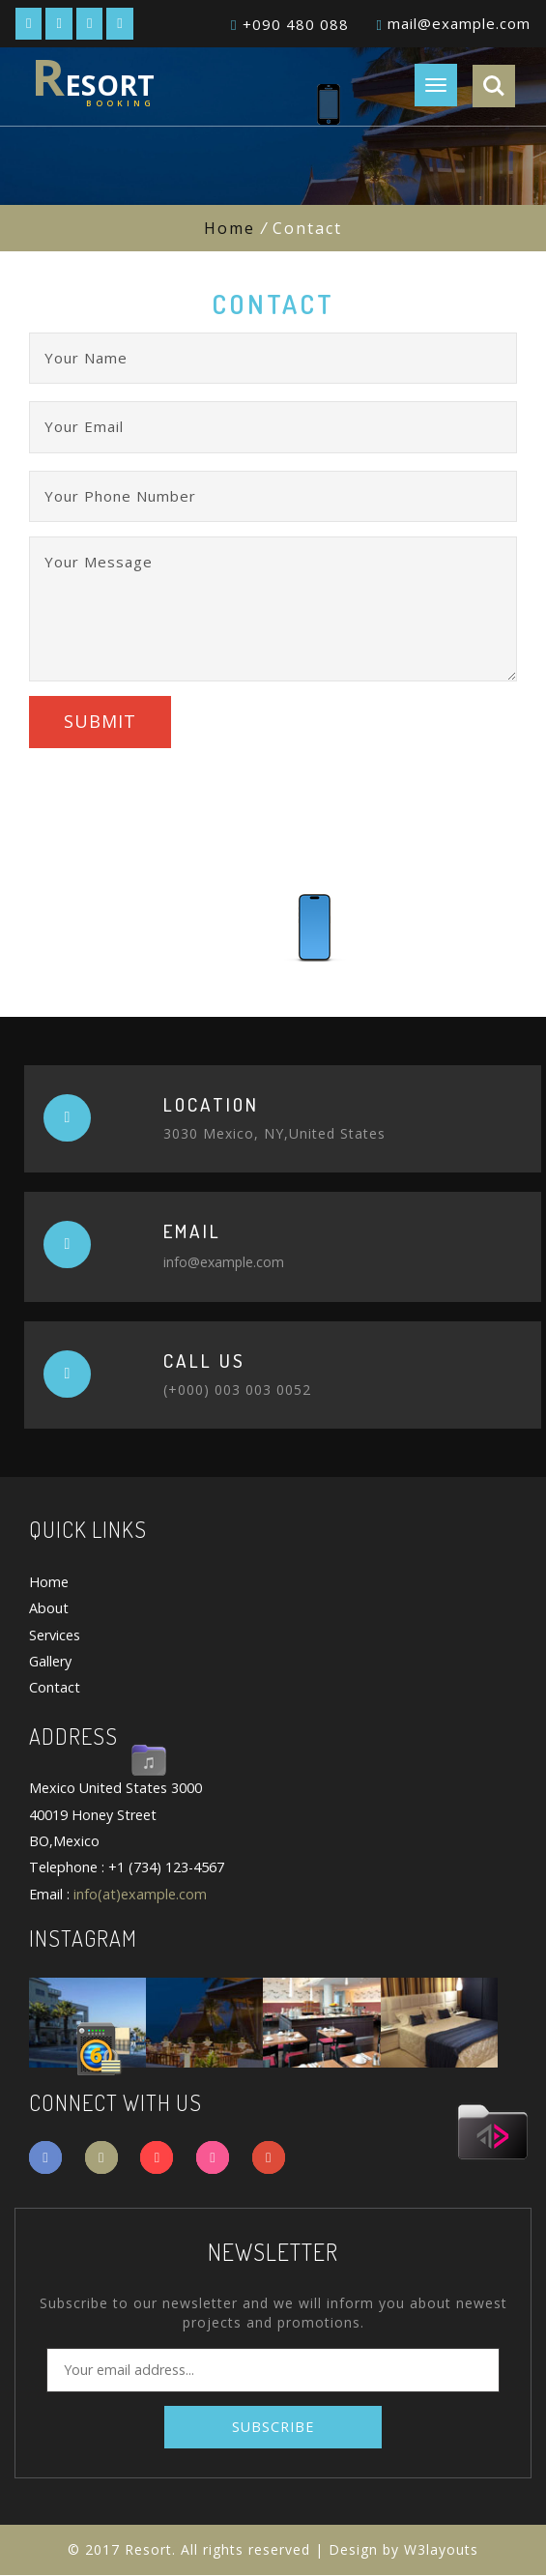  Describe the element at coordinates (96, 2048) in the screenshot. I see `locked RAID 6 storage array` at that location.